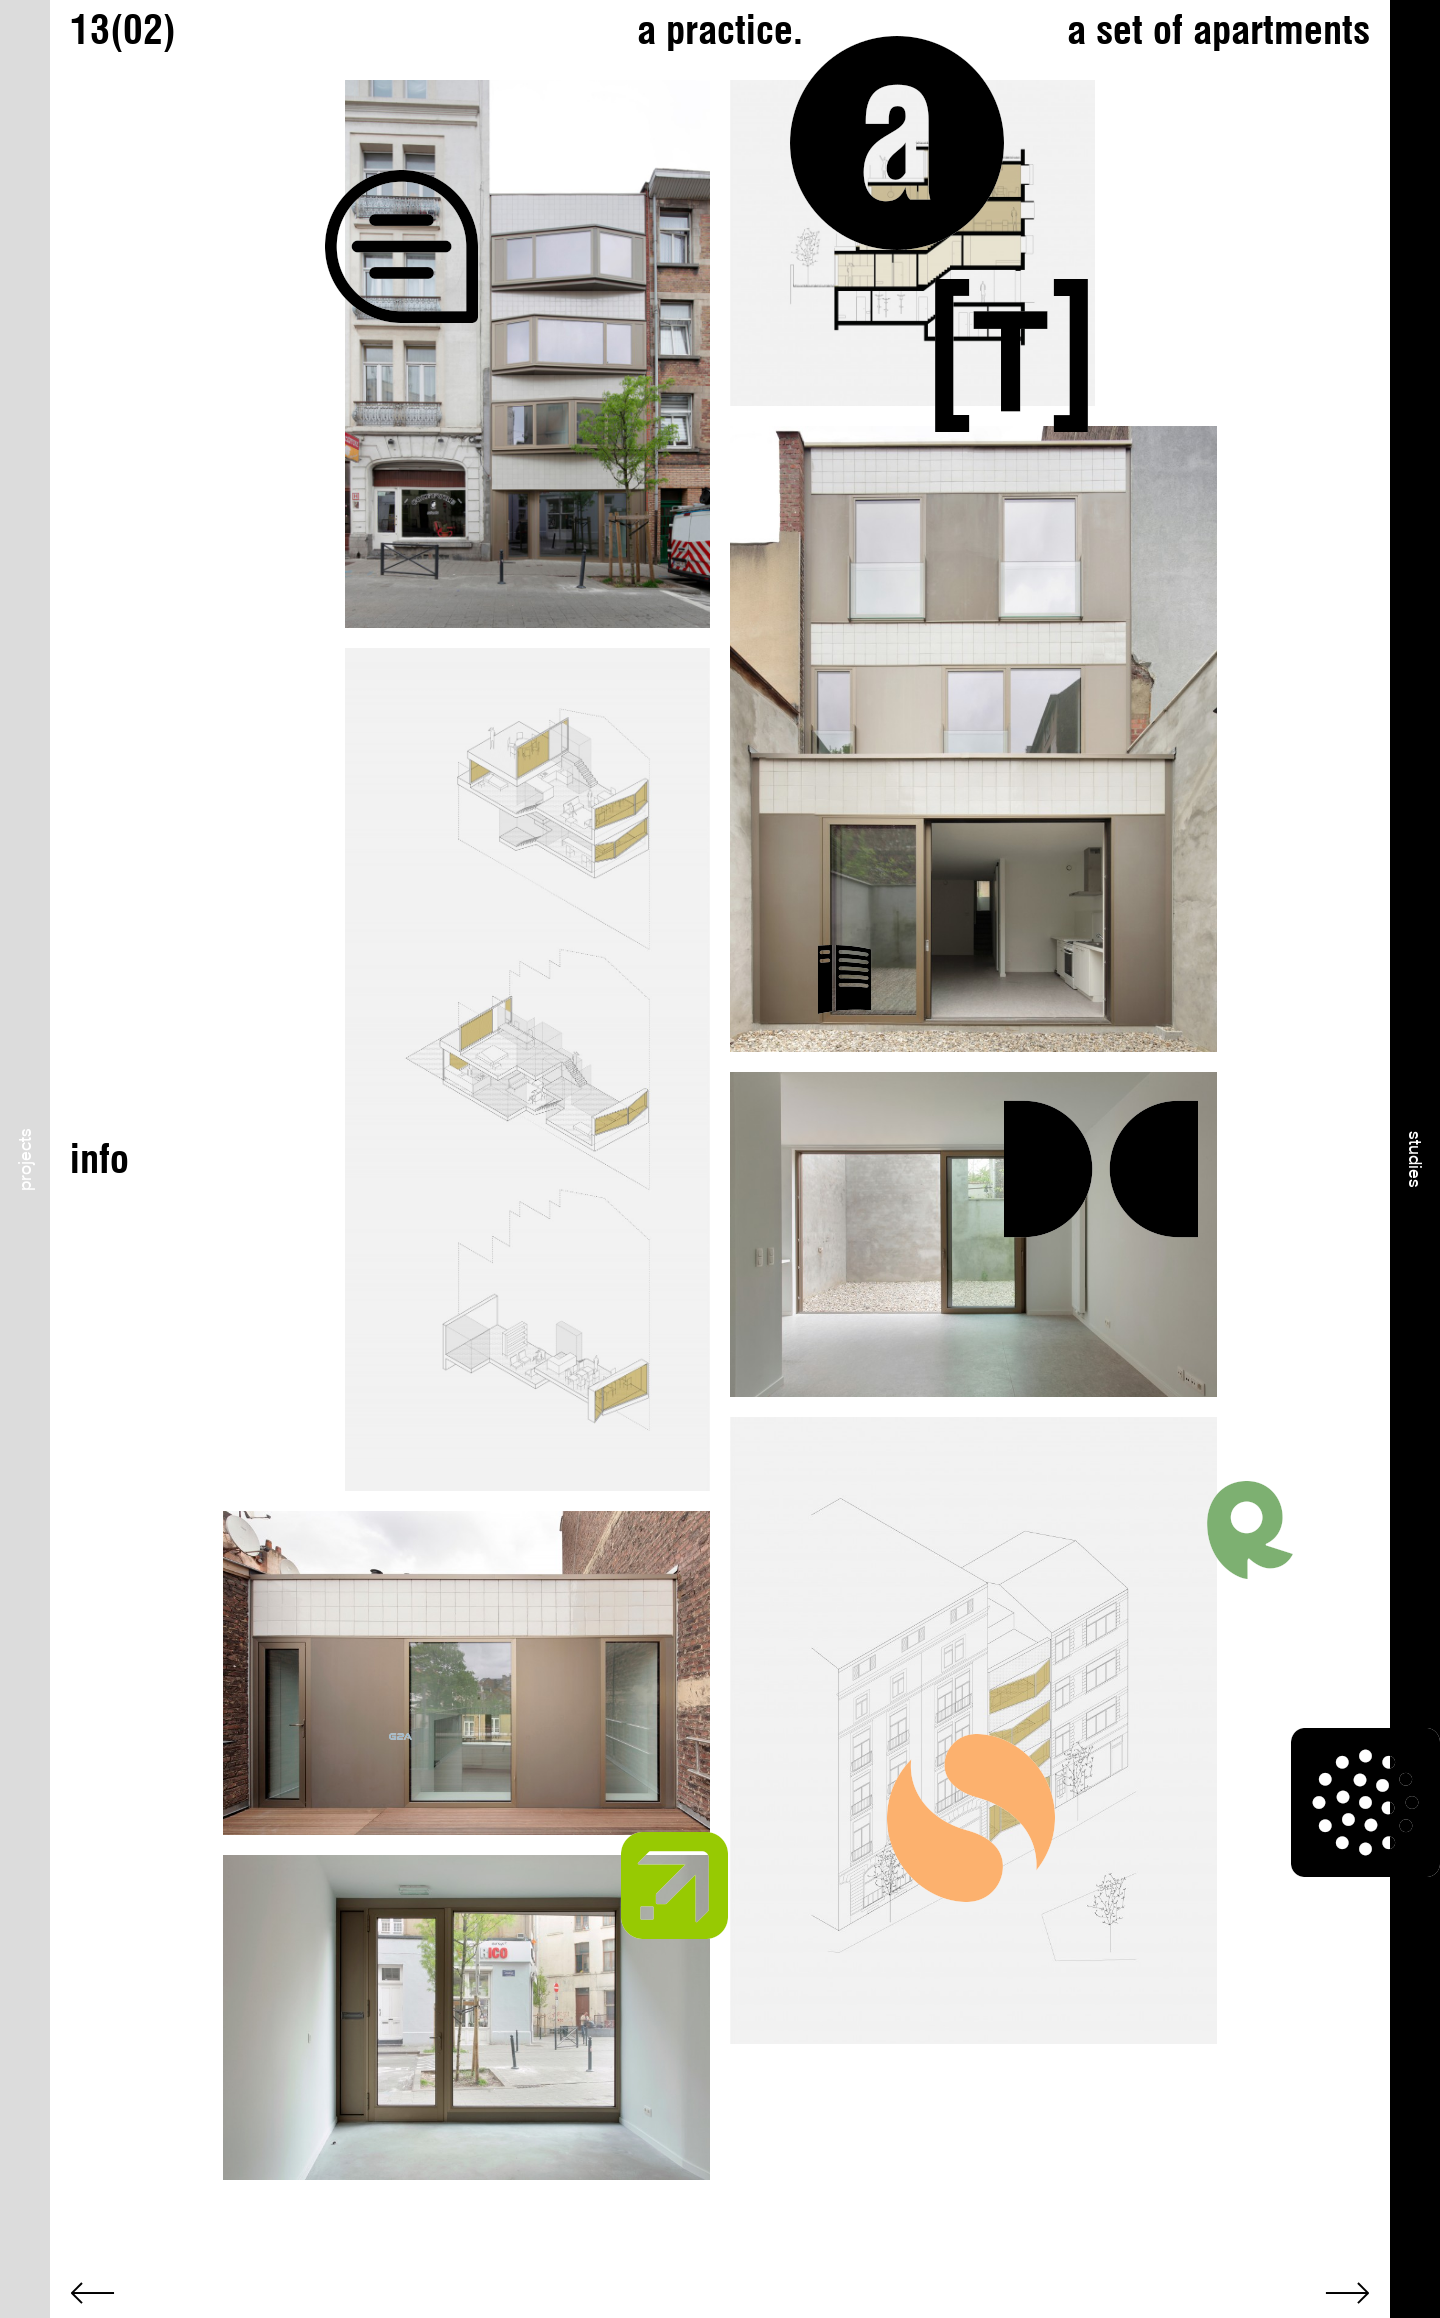  I want to click on open quip collaborative documents app, so click(401, 246).